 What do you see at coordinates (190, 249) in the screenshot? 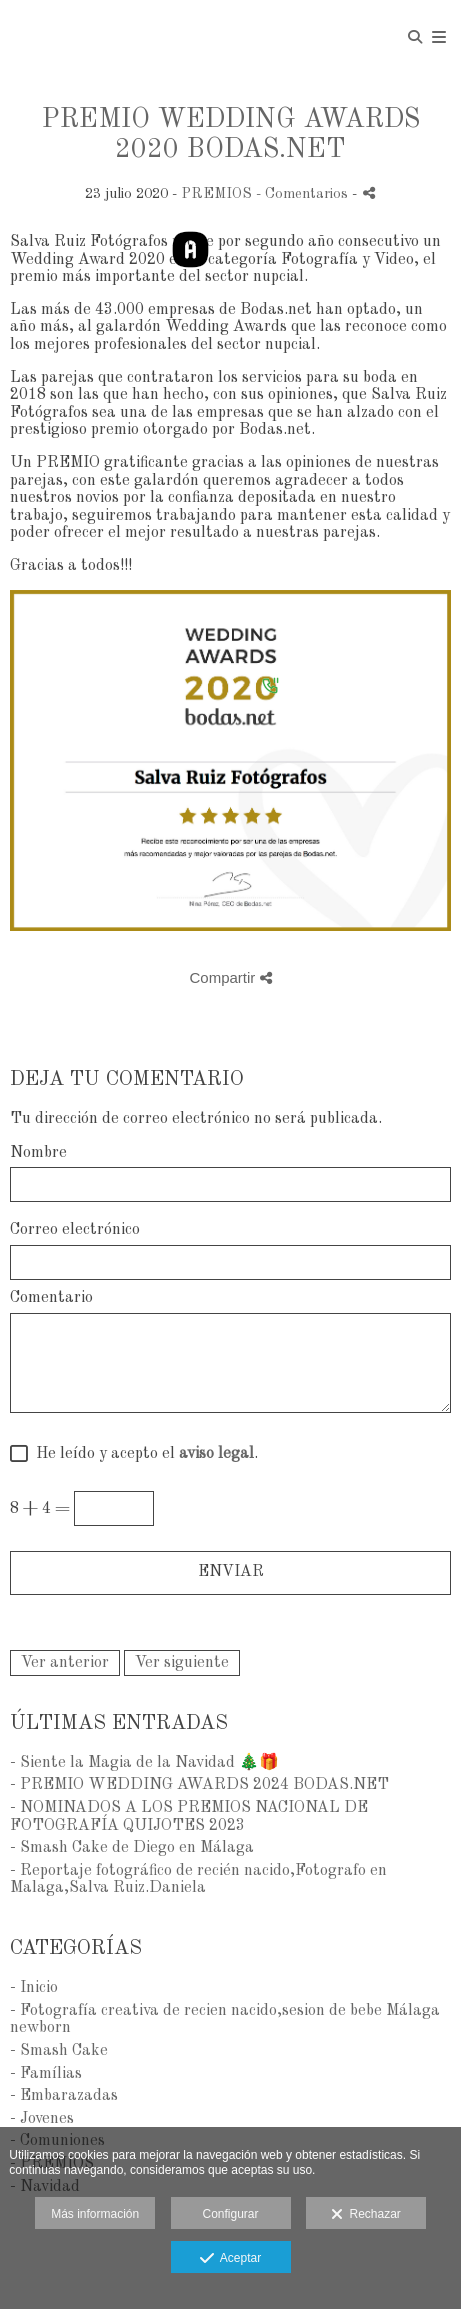
I see `select font style or text formatting option` at bounding box center [190, 249].